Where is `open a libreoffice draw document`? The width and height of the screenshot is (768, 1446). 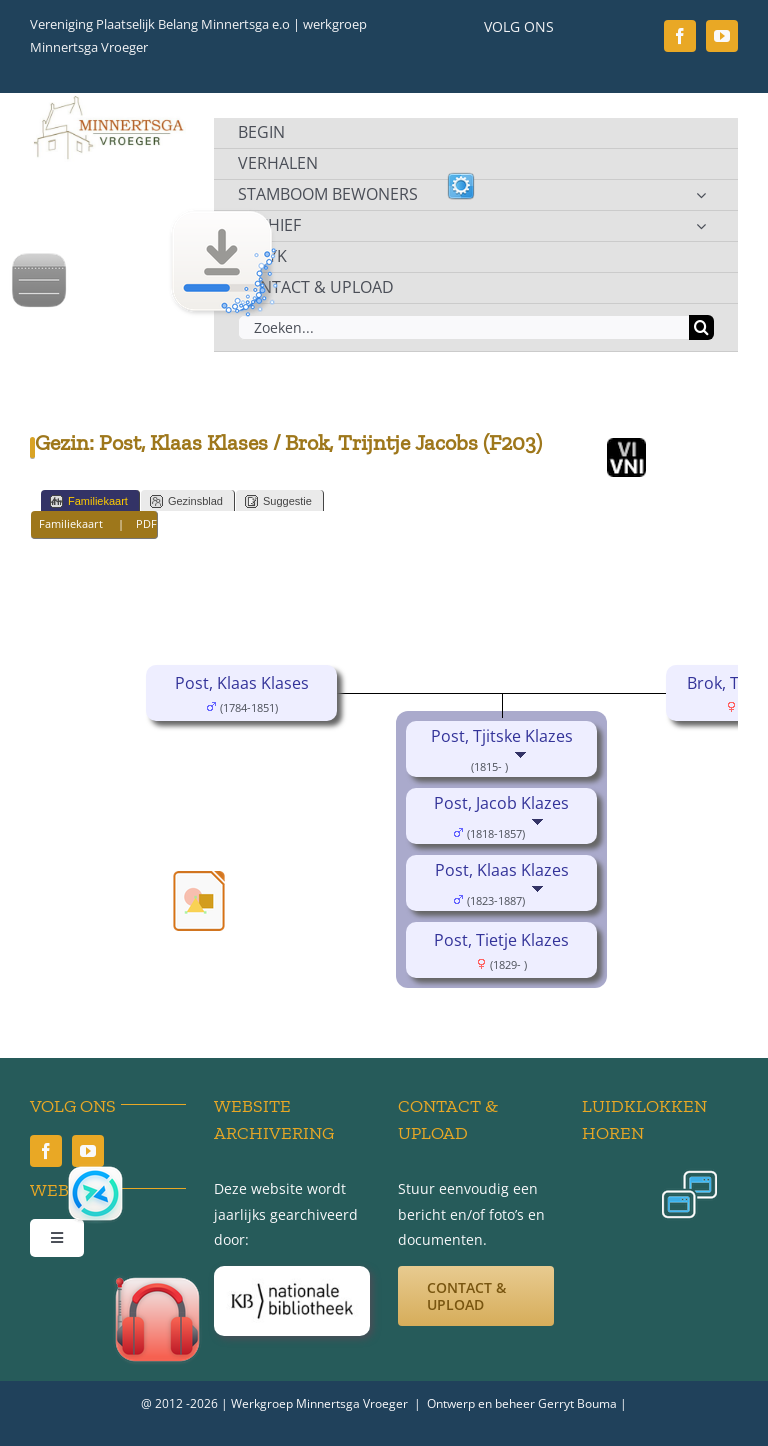
open a libreoffice draw document is located at coordinates (199, 901).